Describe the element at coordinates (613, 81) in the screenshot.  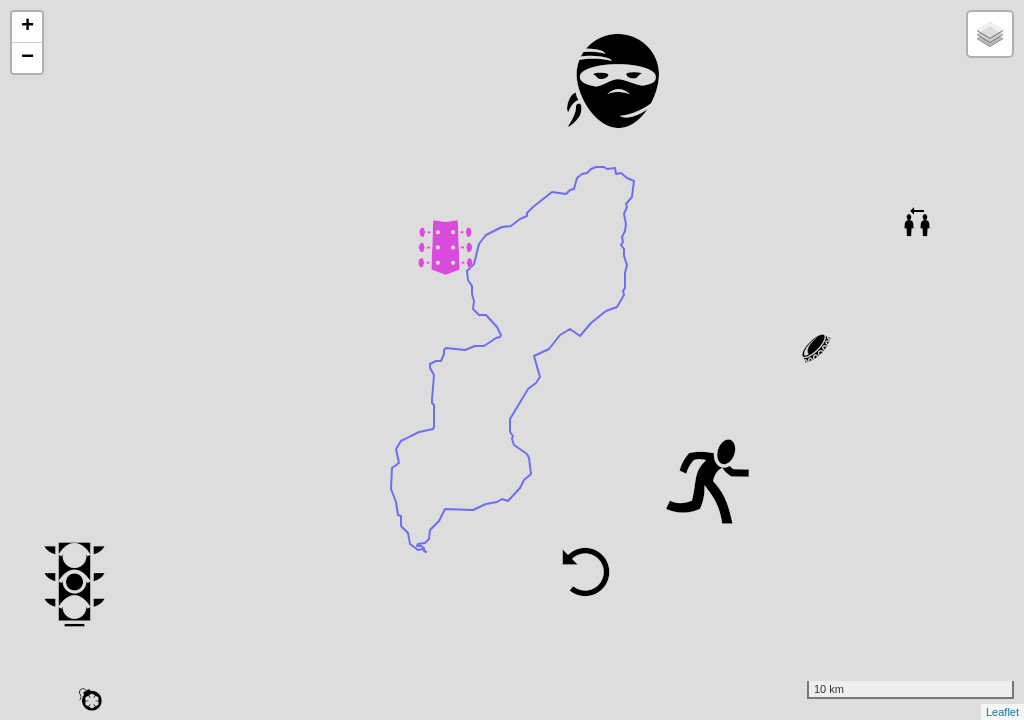
I see `select ninja character class` at that location.